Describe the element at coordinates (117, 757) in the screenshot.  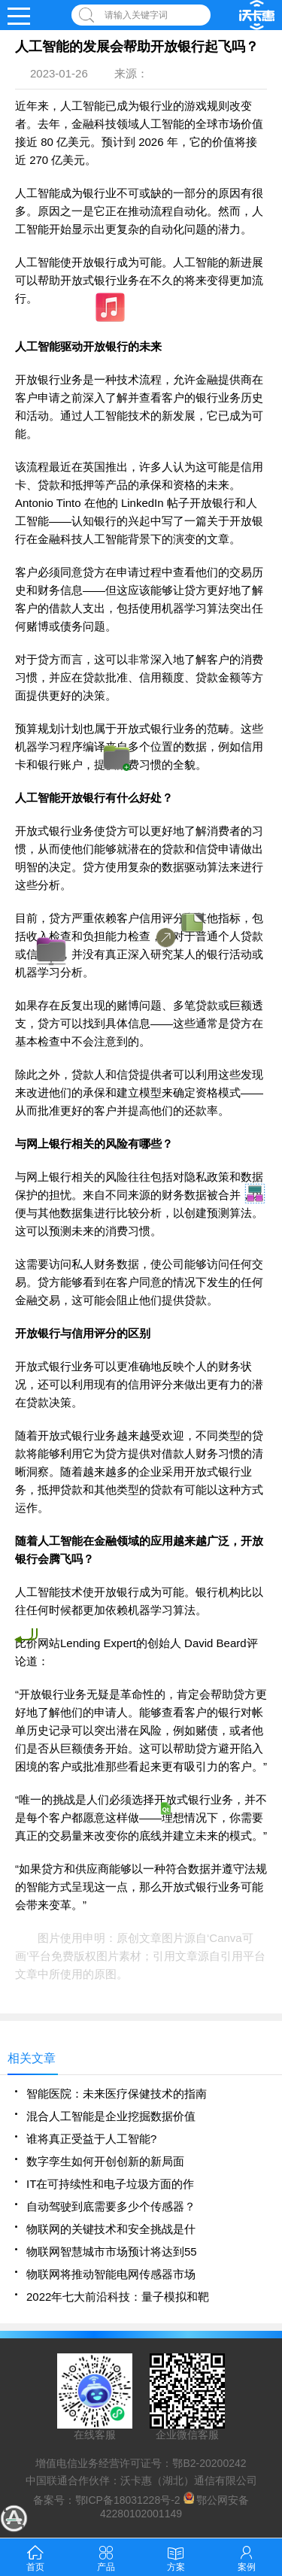
I see `create a new folder` at that location.